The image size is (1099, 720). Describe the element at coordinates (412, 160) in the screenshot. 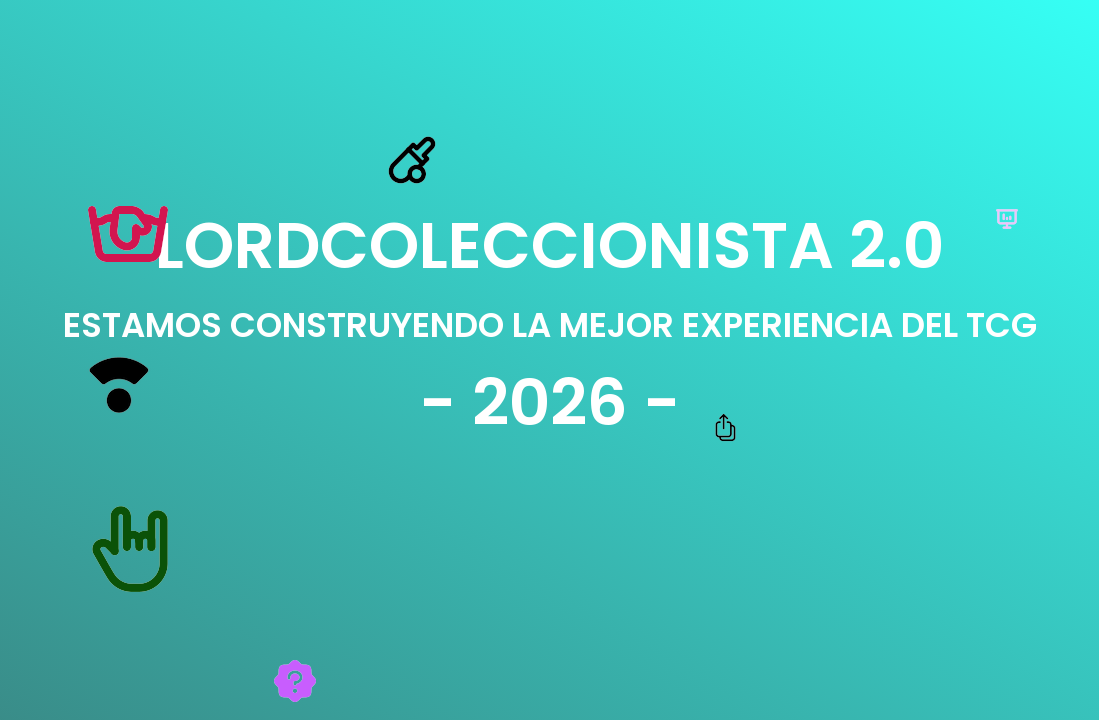

I see `access cricket sports content or scores` at that location.